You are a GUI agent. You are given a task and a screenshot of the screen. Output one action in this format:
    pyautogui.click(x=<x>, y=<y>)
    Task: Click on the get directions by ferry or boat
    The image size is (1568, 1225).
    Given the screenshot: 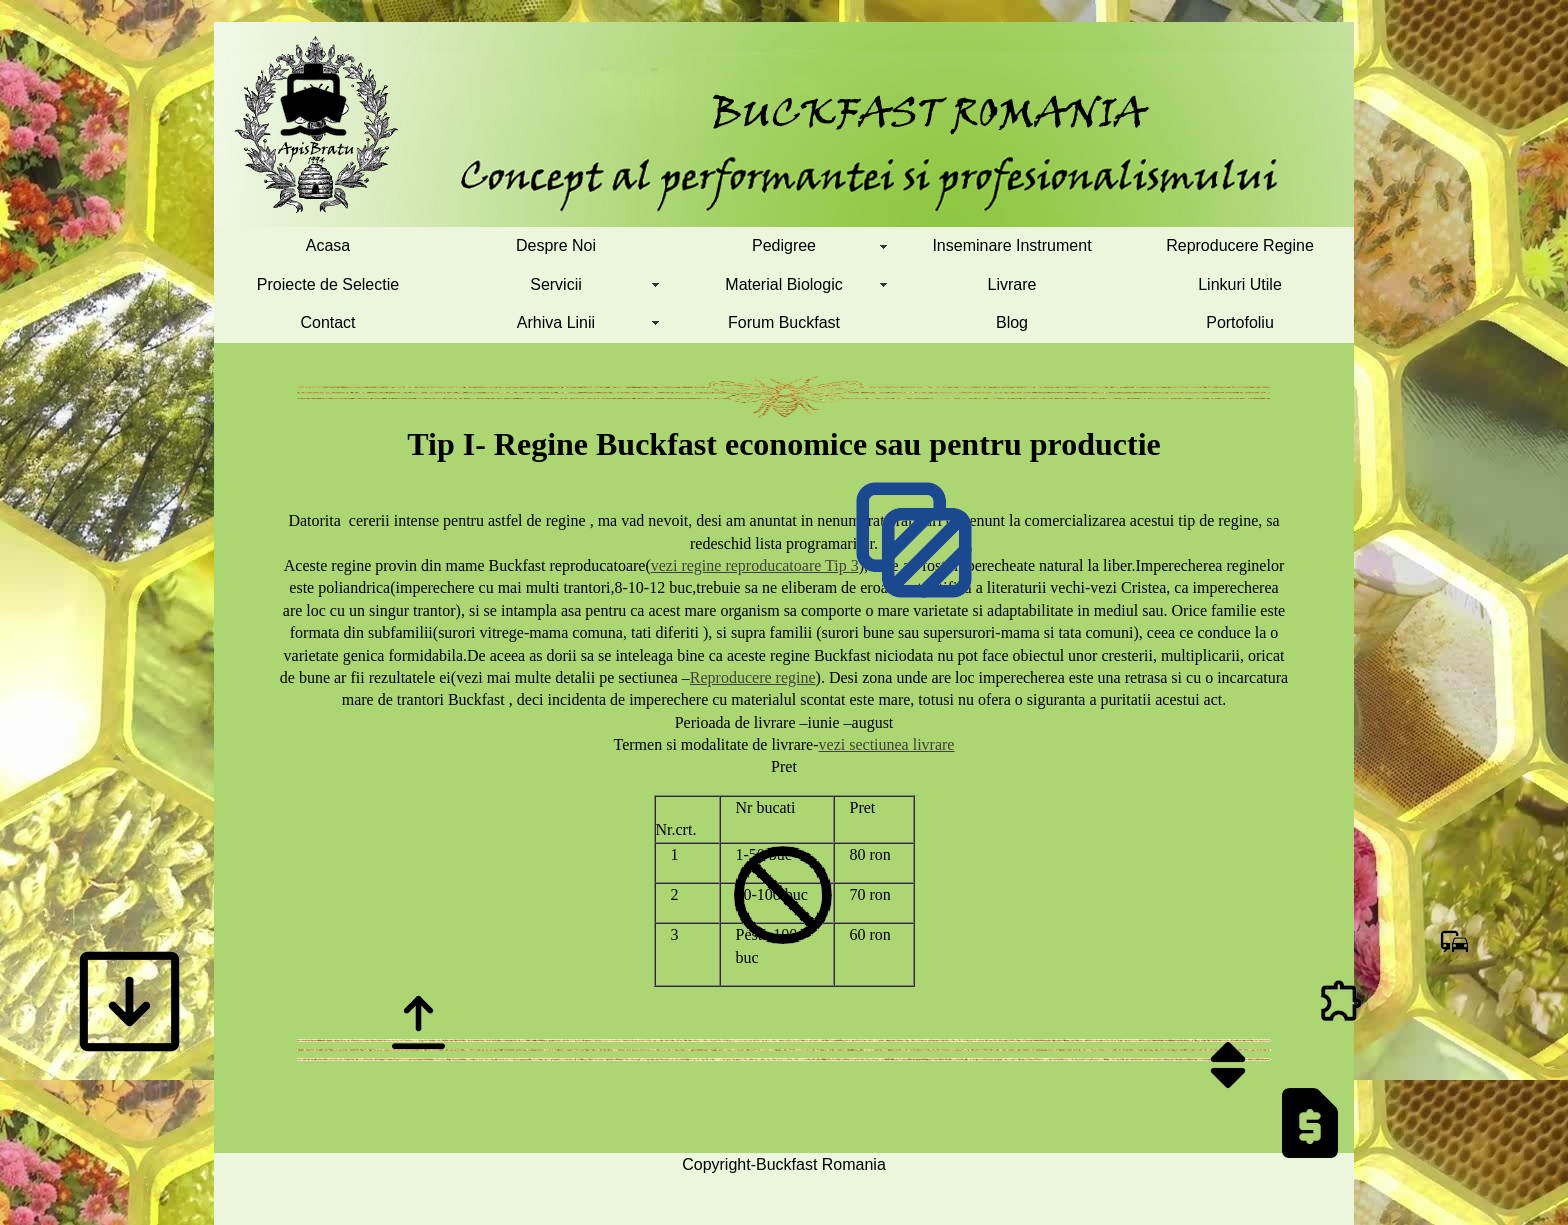 What is the action you would take?
    pyautogui.click(x=313, y=99)
    